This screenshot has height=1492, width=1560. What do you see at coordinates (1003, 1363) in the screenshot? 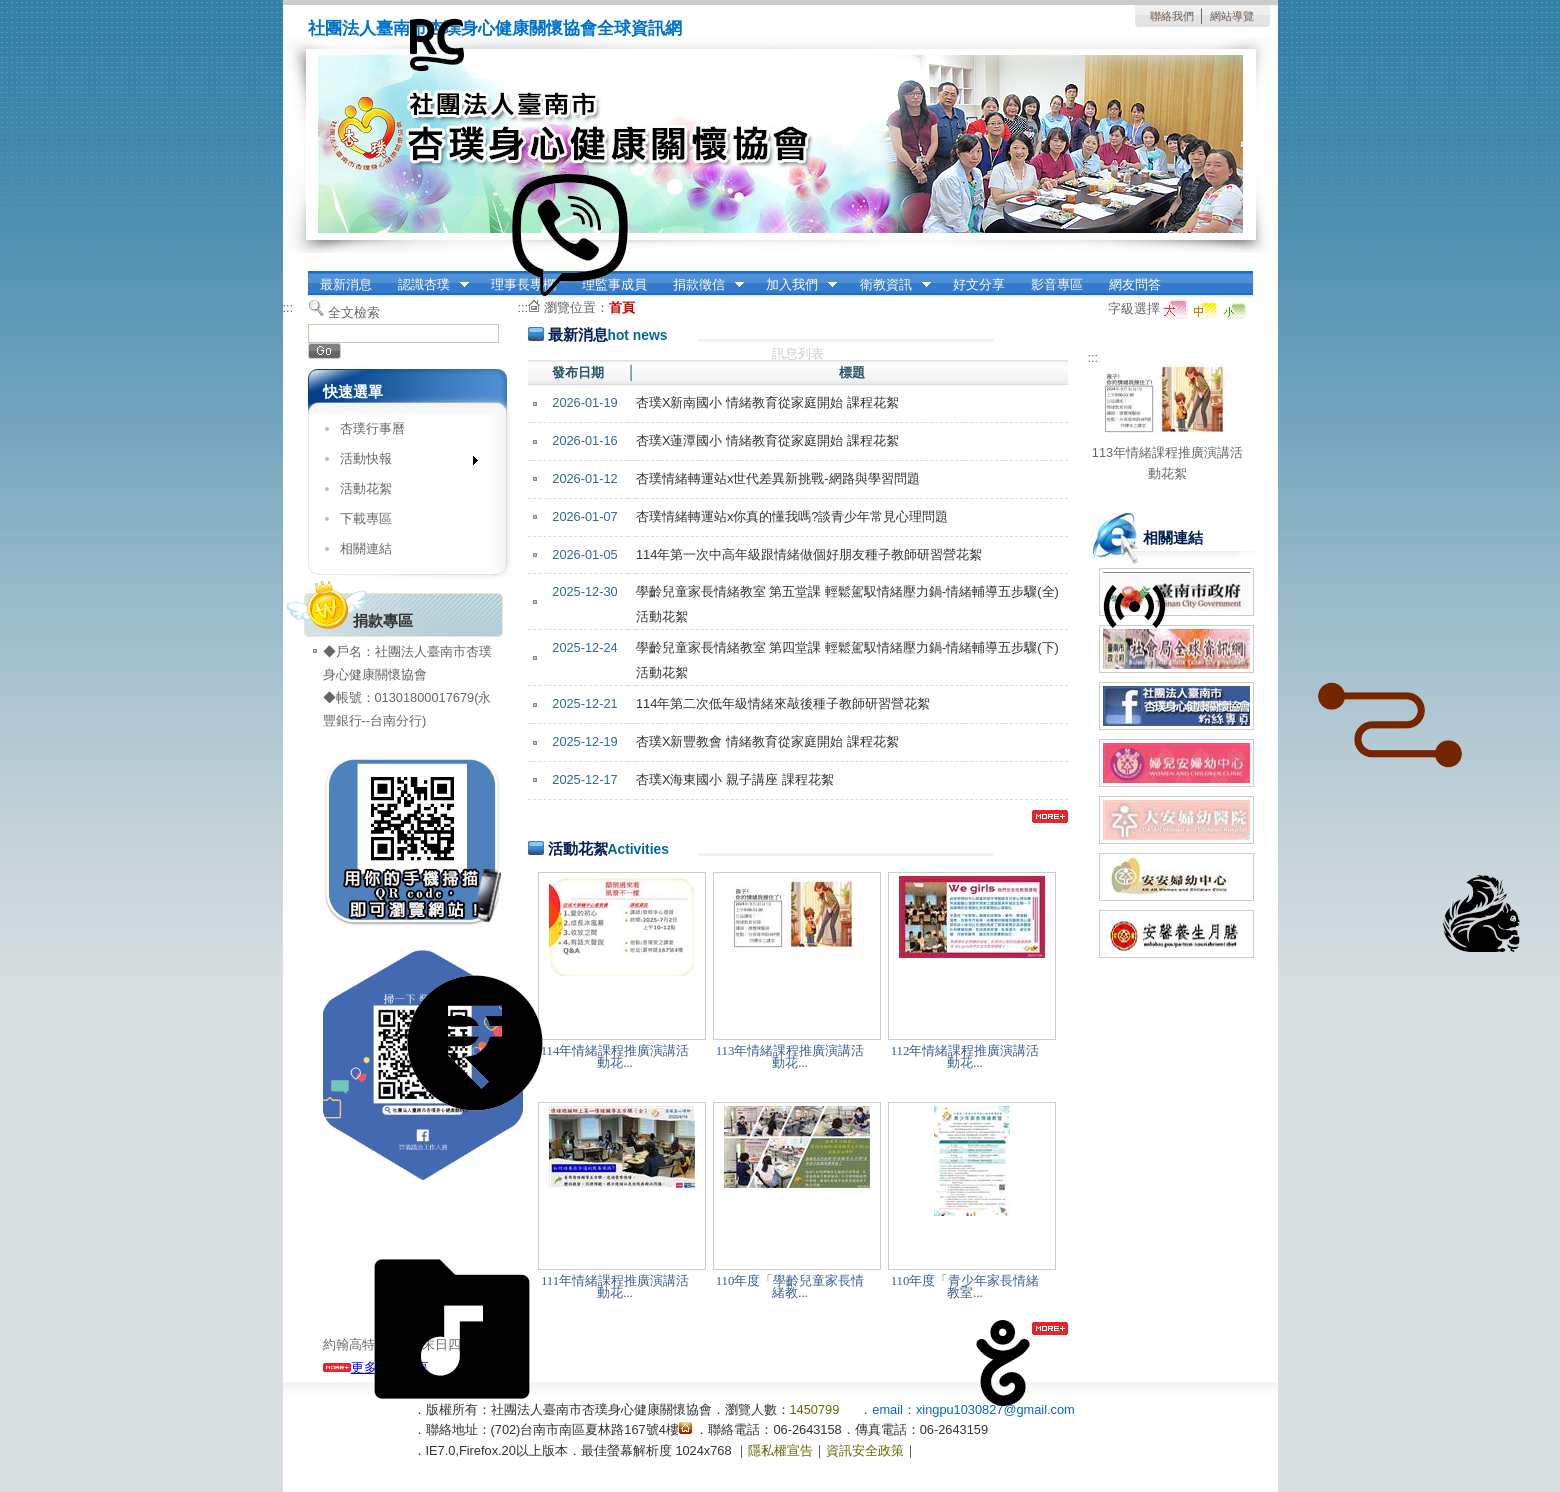
I see `link to Gandi domain registrar services` at bounding box center [1003, 1363].